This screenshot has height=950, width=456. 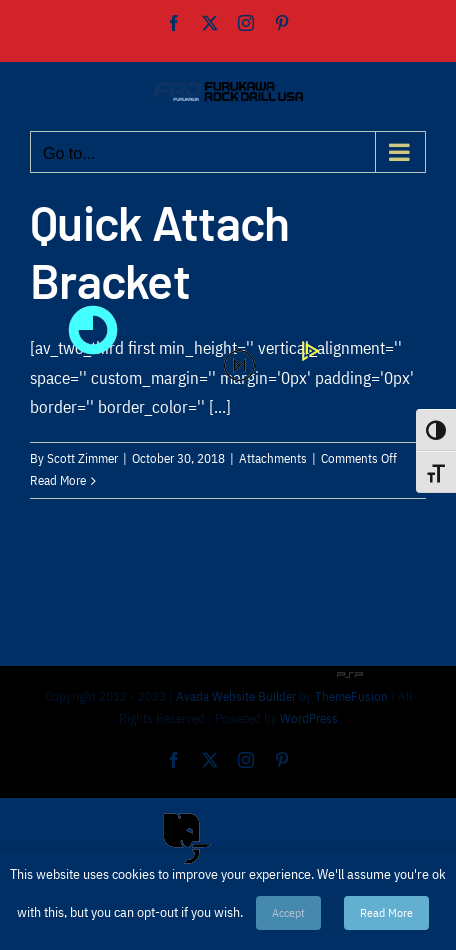 What do you see at coordinates (239, 365) in the screenshot?
I see `osmc media center application logo` at bounding box center [239, 365].